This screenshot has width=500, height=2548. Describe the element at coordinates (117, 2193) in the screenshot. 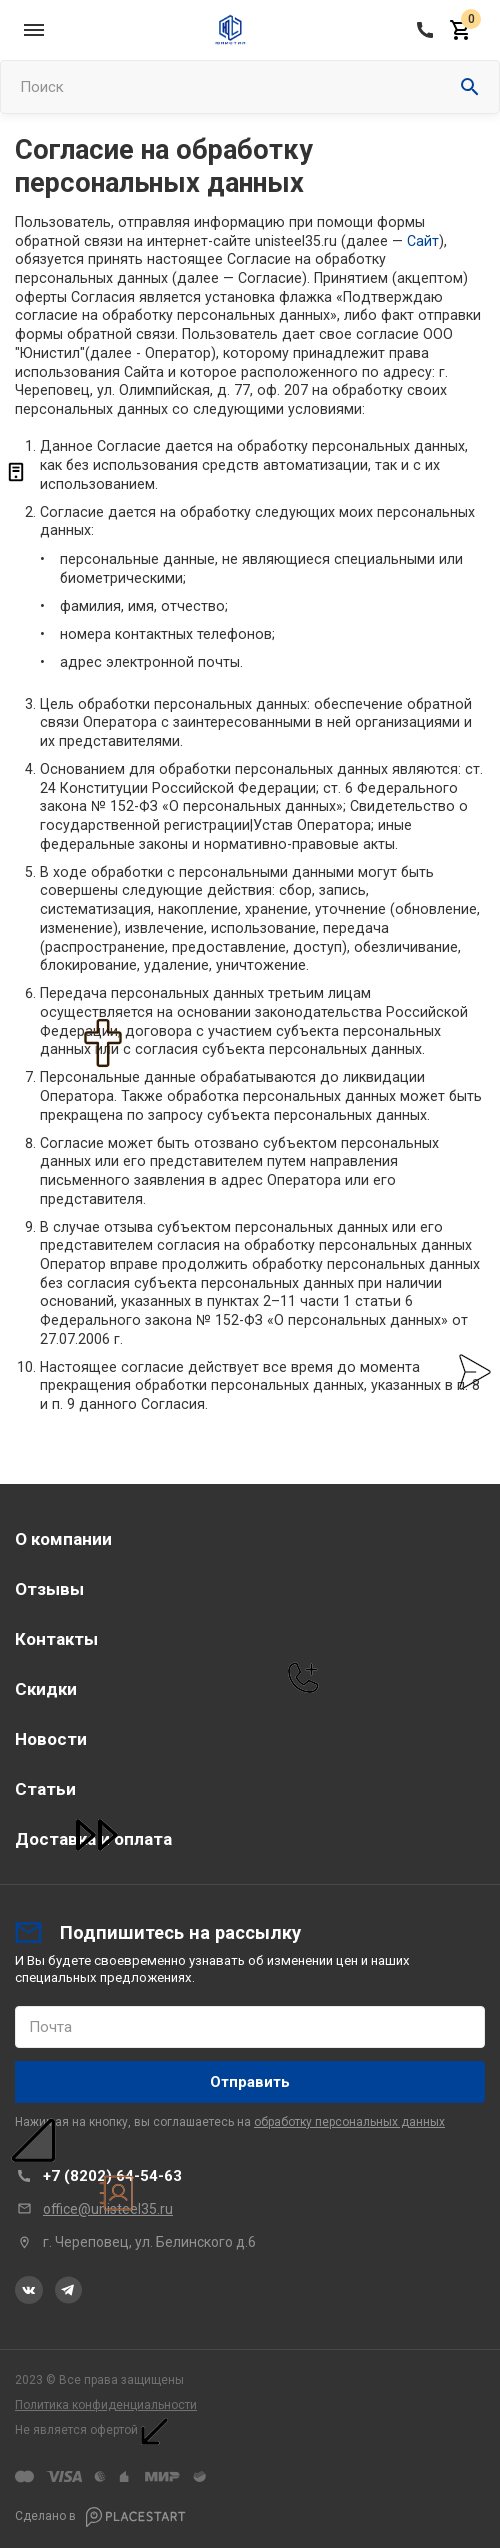

I see `open your contacts or address book` at that location.